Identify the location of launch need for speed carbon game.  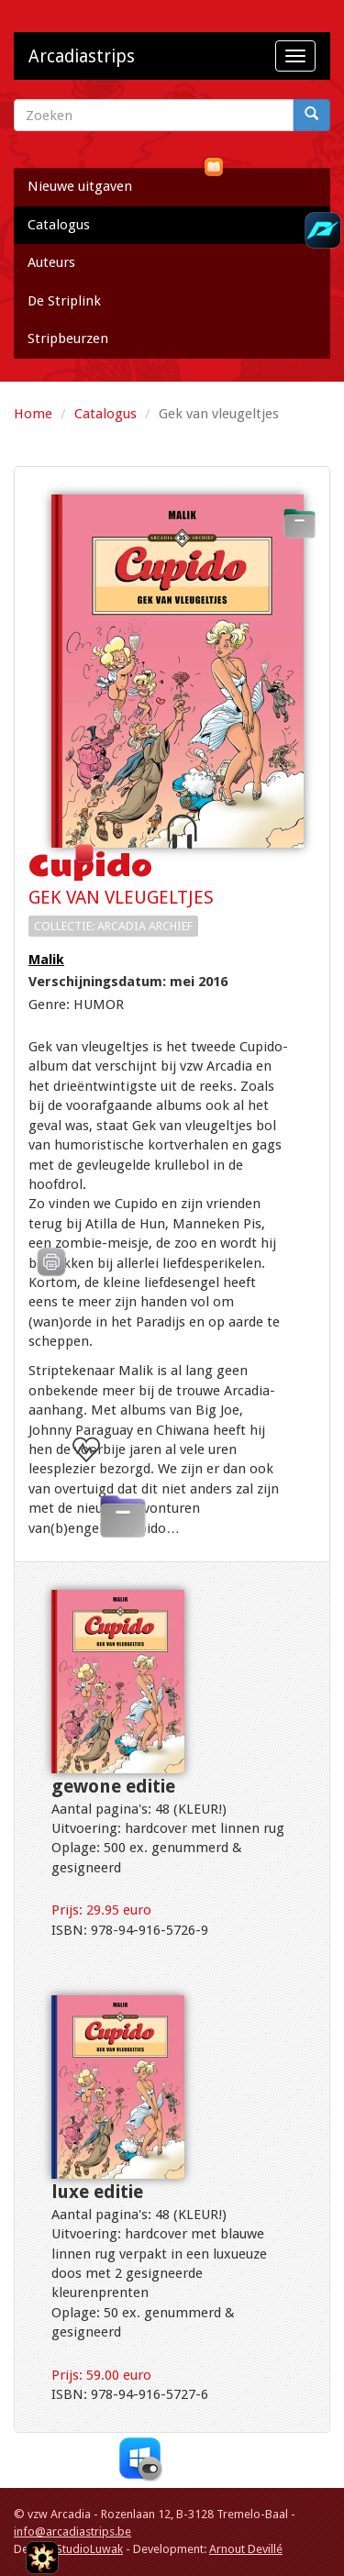
(323, 230).